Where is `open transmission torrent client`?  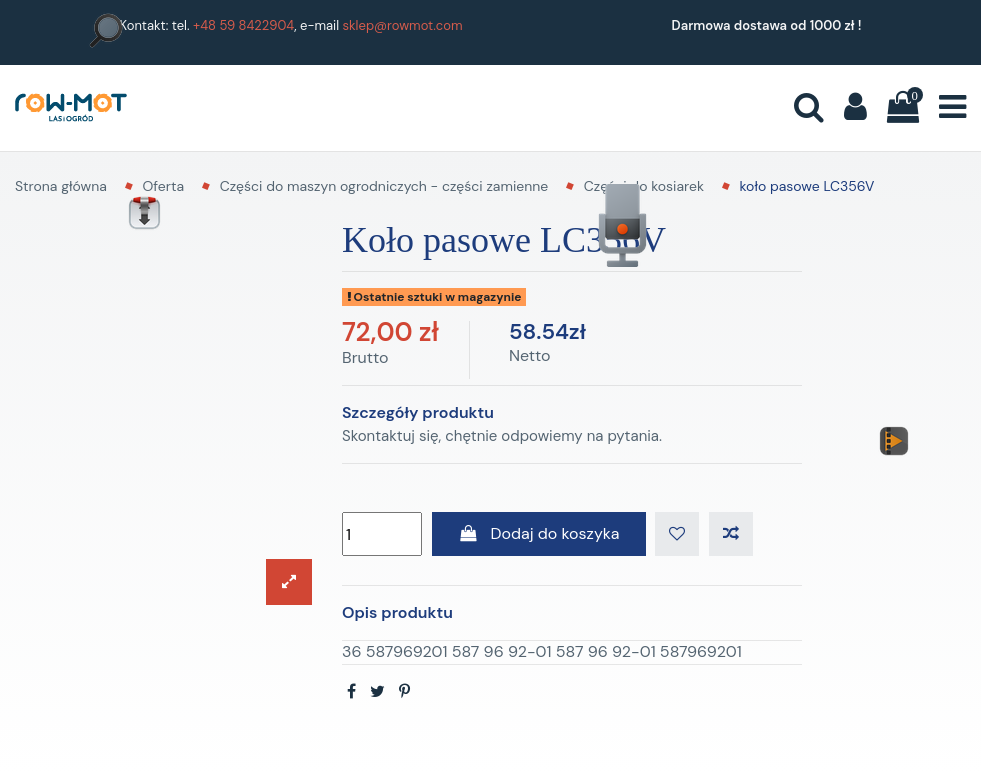
open transmission torrent client is located at coordinates (144, 213).